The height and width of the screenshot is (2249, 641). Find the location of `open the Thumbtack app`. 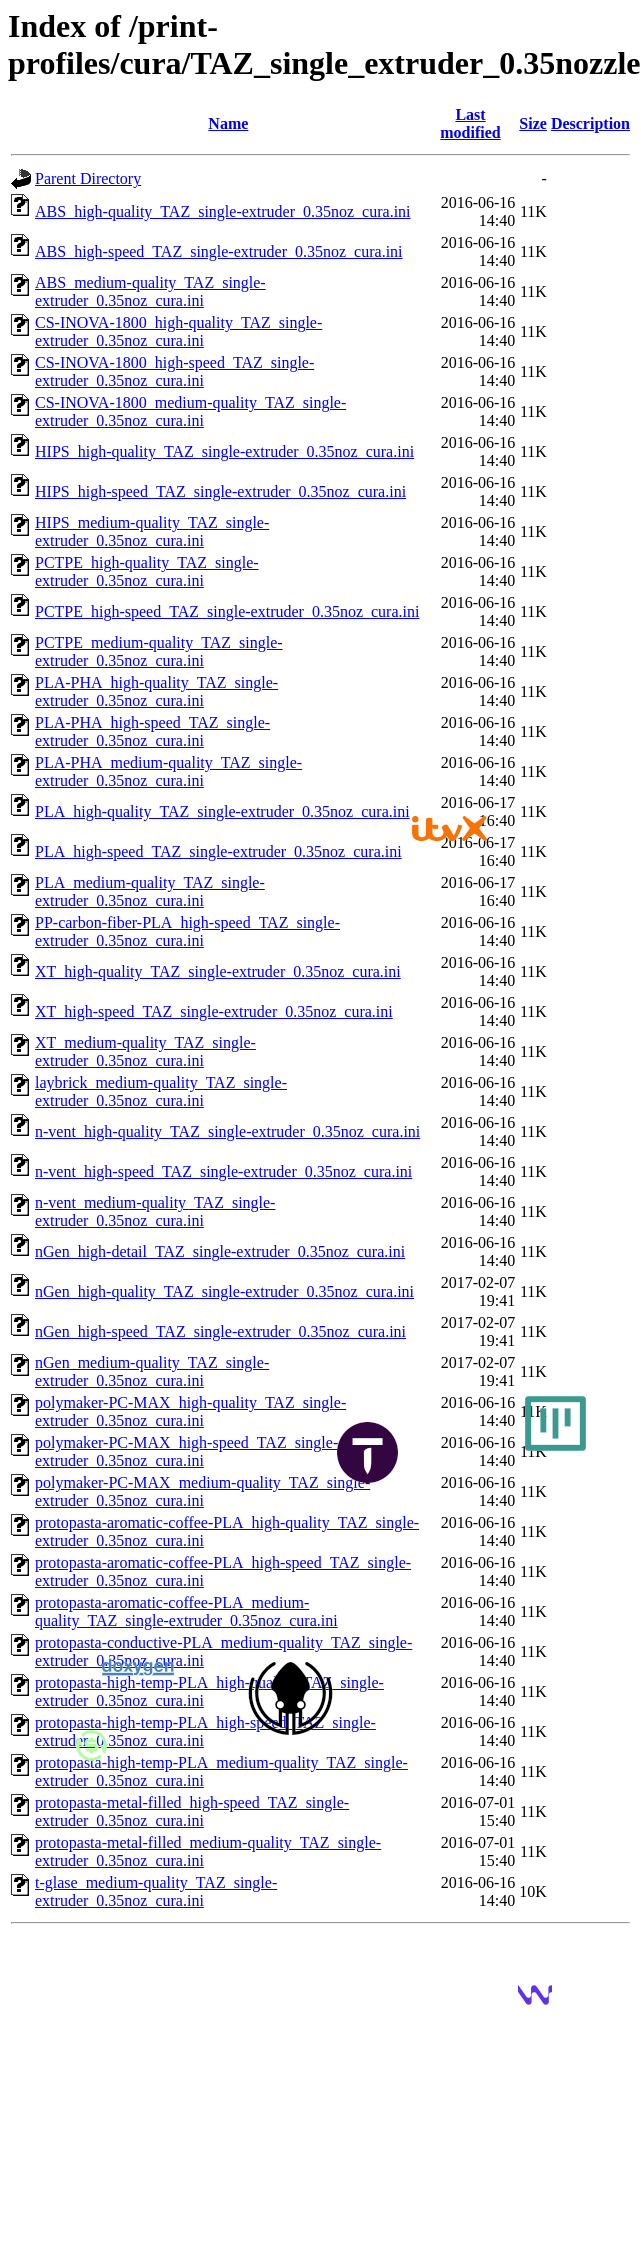

open the Thumbtack app is located at coordinates (367, 1452).